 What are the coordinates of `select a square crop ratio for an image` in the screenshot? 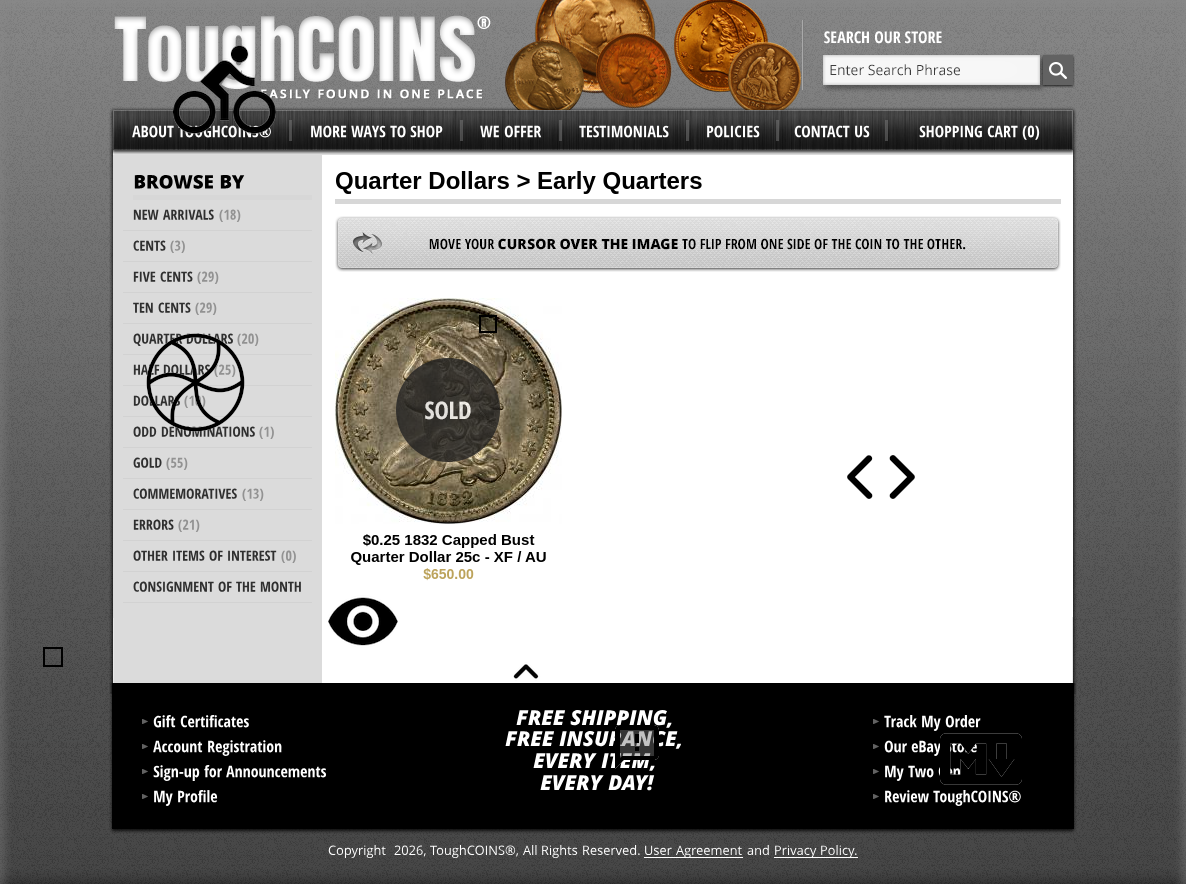 It's located at (53, 657).